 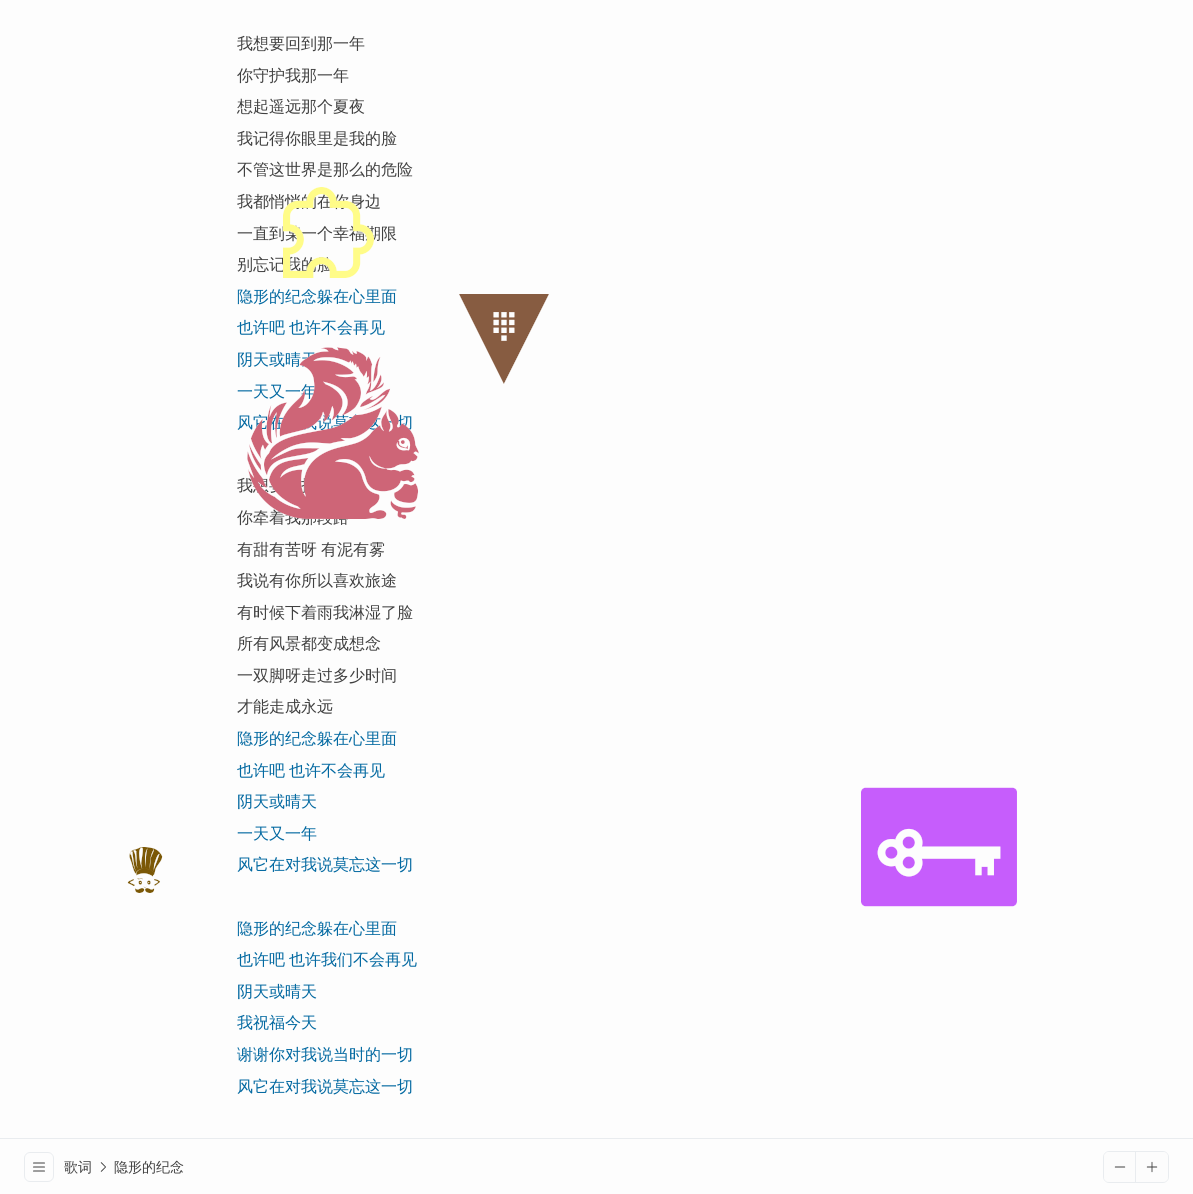 What do you see at coordinates (939, 847) in the screenshot?
I see `coppel company logo` at bounding box center [939, 847].